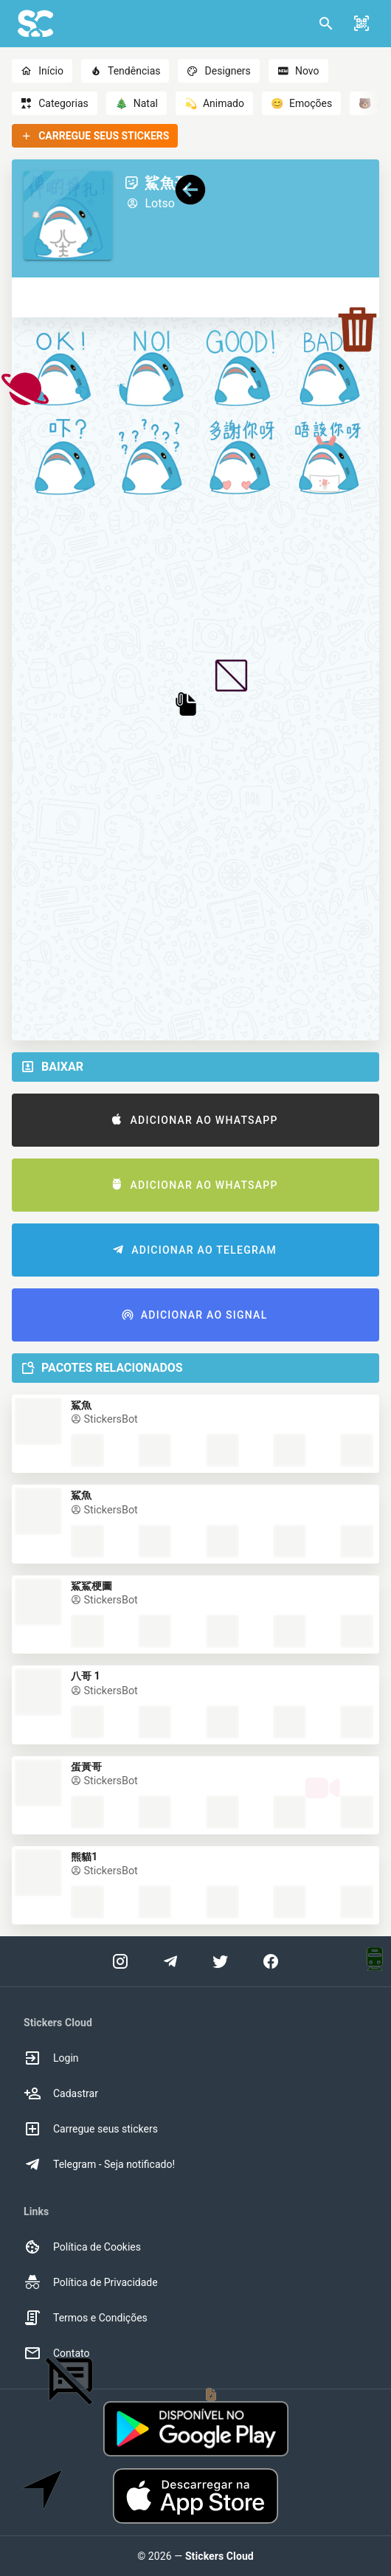  I want to click on explore global or worldwide content, so click(25, 389).